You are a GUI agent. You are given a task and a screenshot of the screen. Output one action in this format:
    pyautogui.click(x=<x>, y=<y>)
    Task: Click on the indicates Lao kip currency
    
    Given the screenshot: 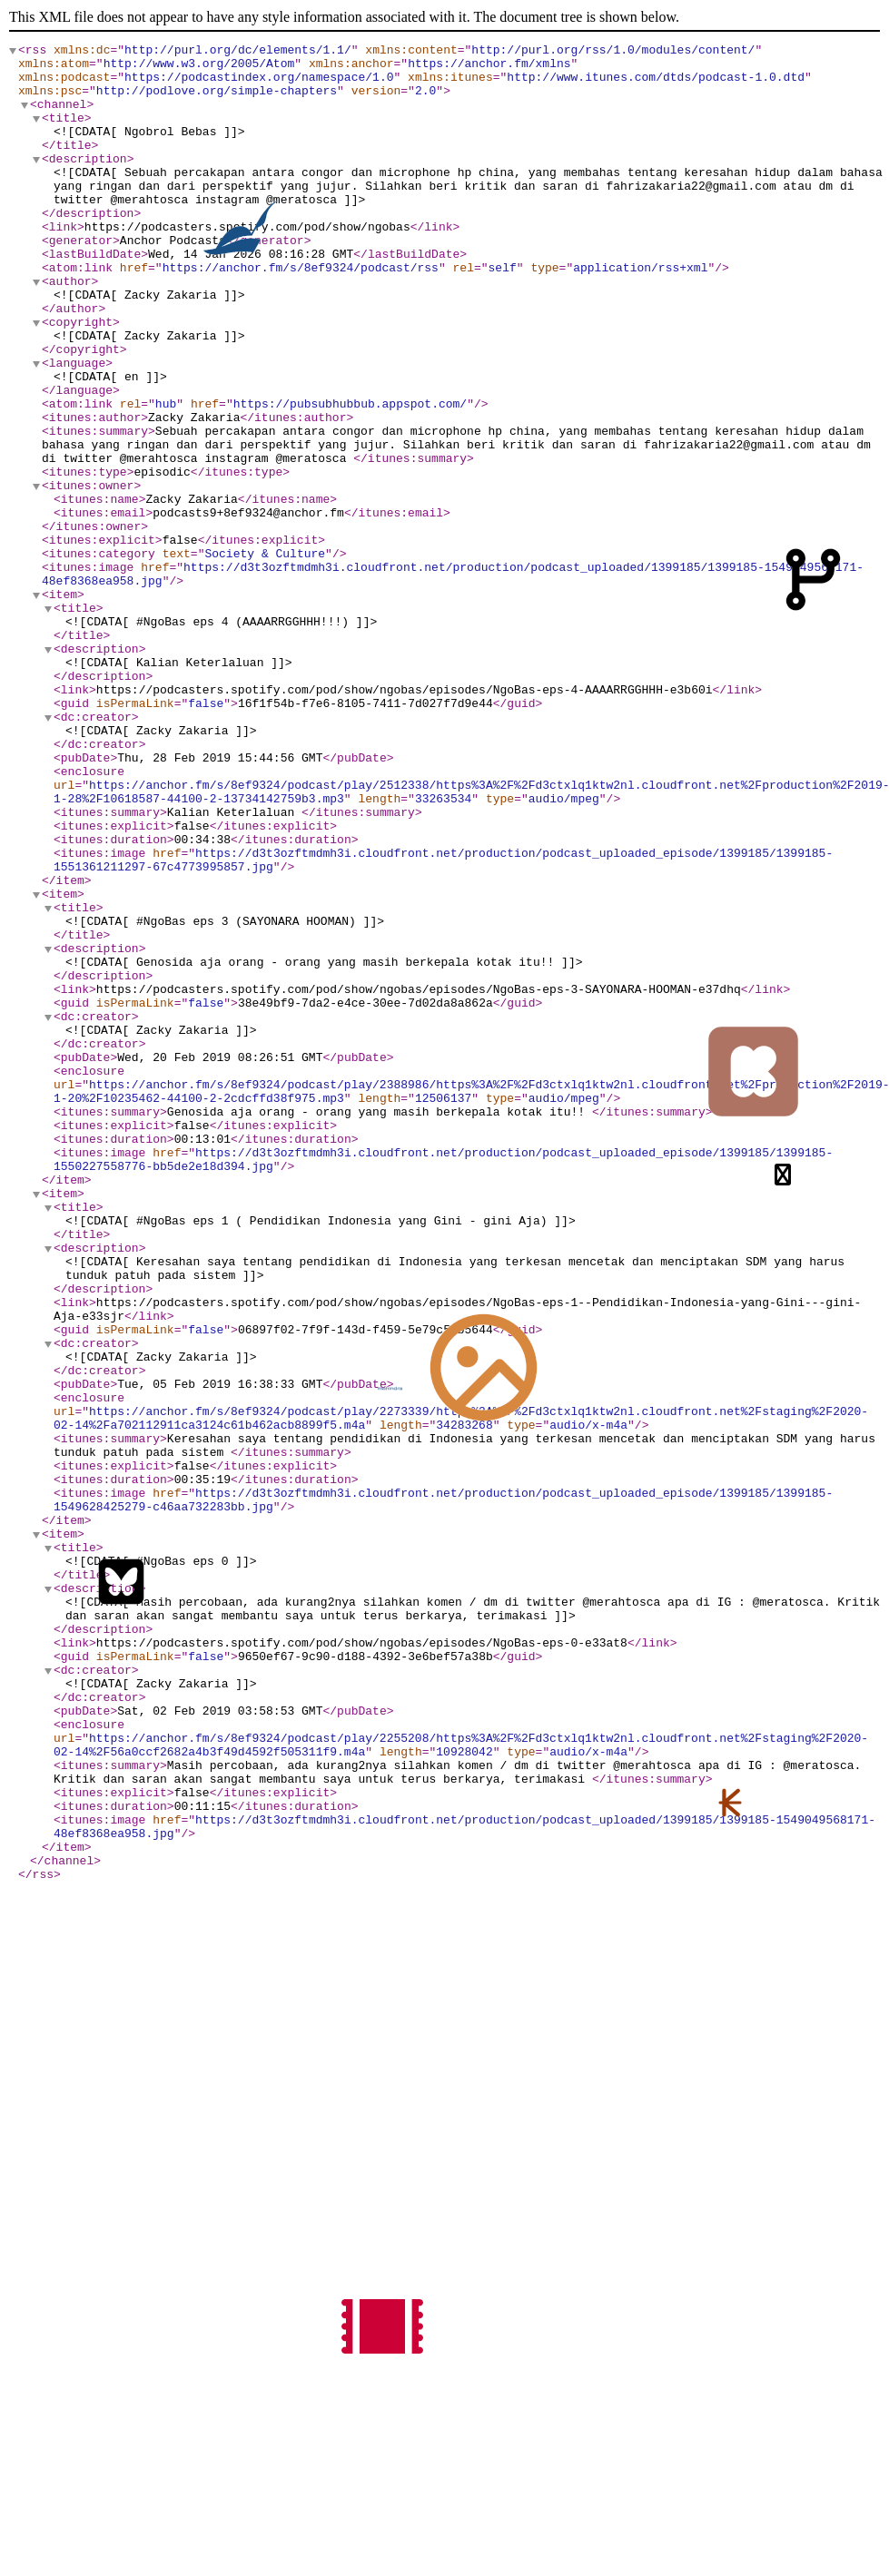 What is the action you would take?
    pyautogui.click(x=730, y=1803)
    